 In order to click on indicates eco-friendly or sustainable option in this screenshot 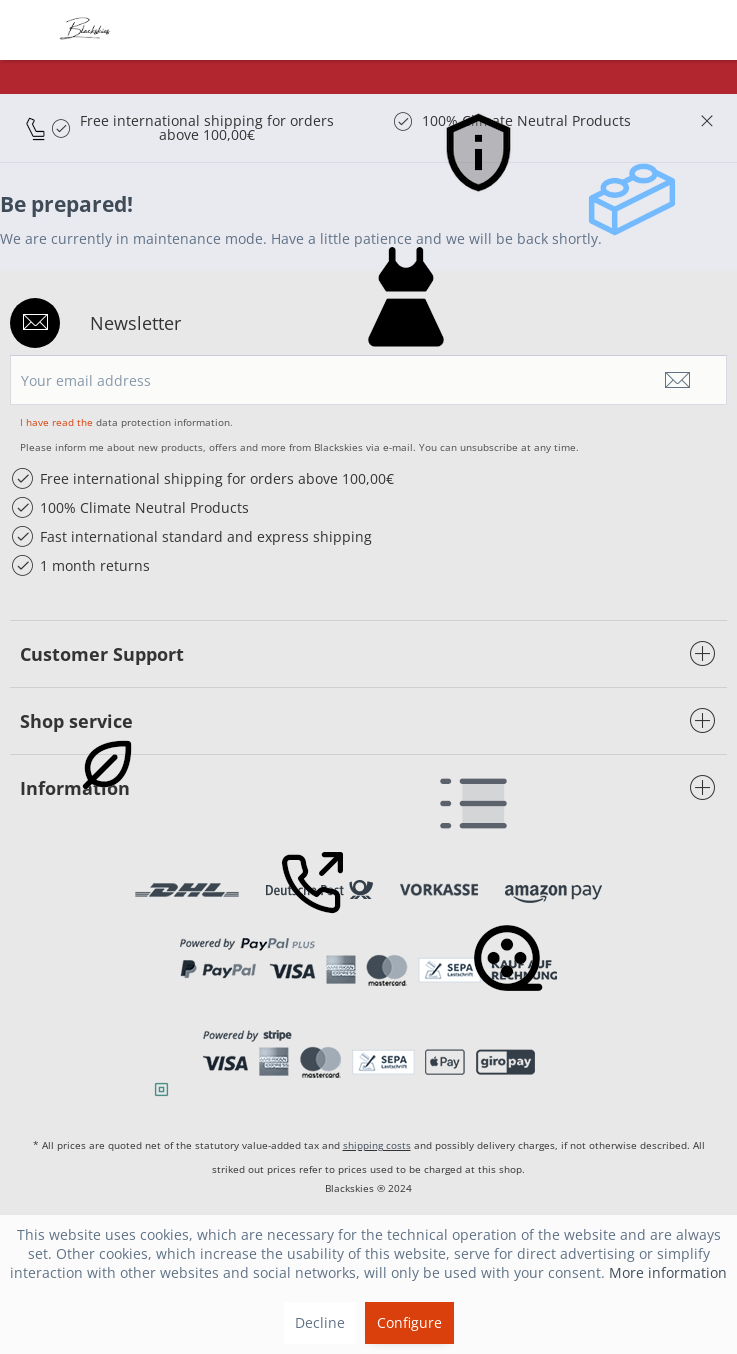, I will do `click(107, 765)`.